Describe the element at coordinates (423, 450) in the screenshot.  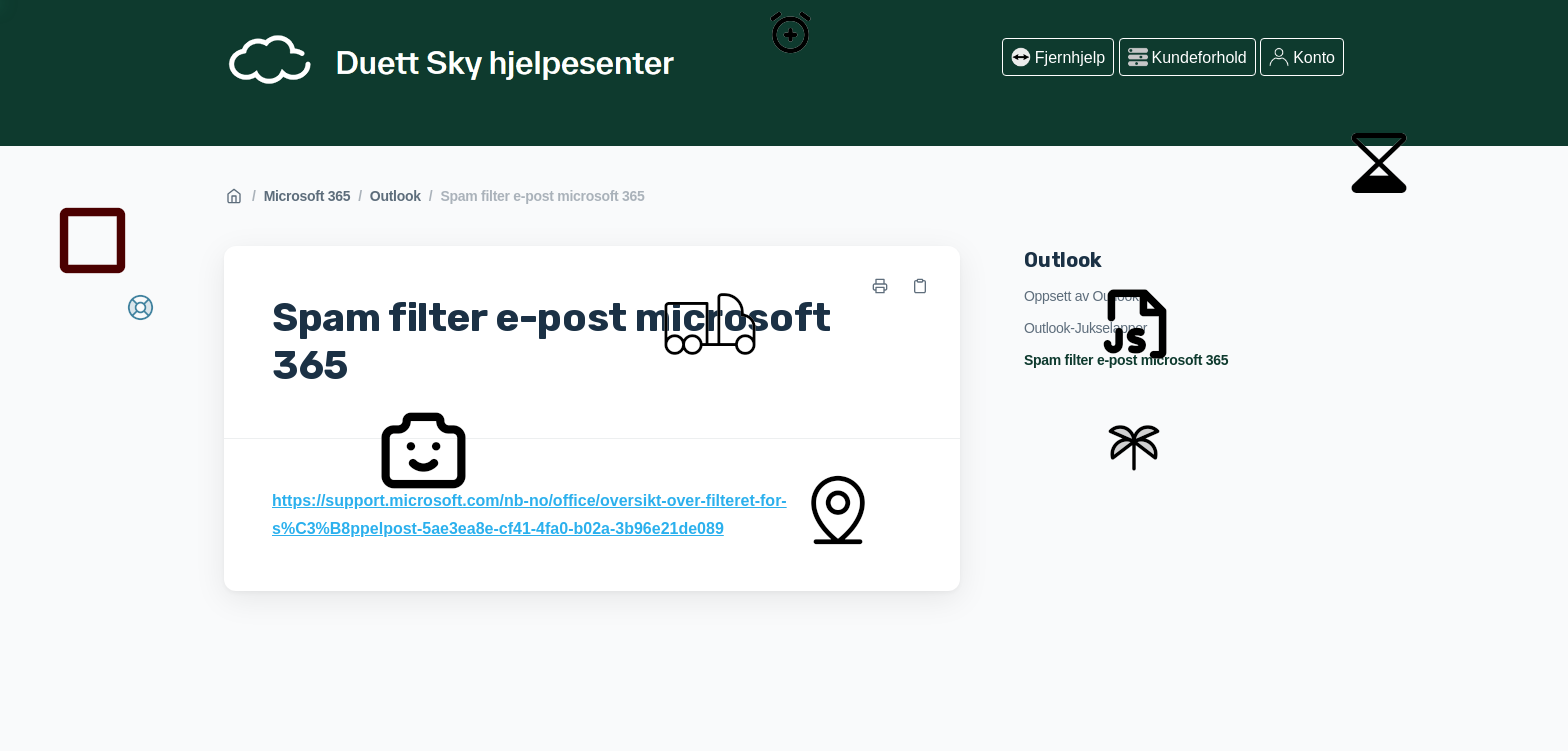
I see `switch to front-facing camera` at that location.